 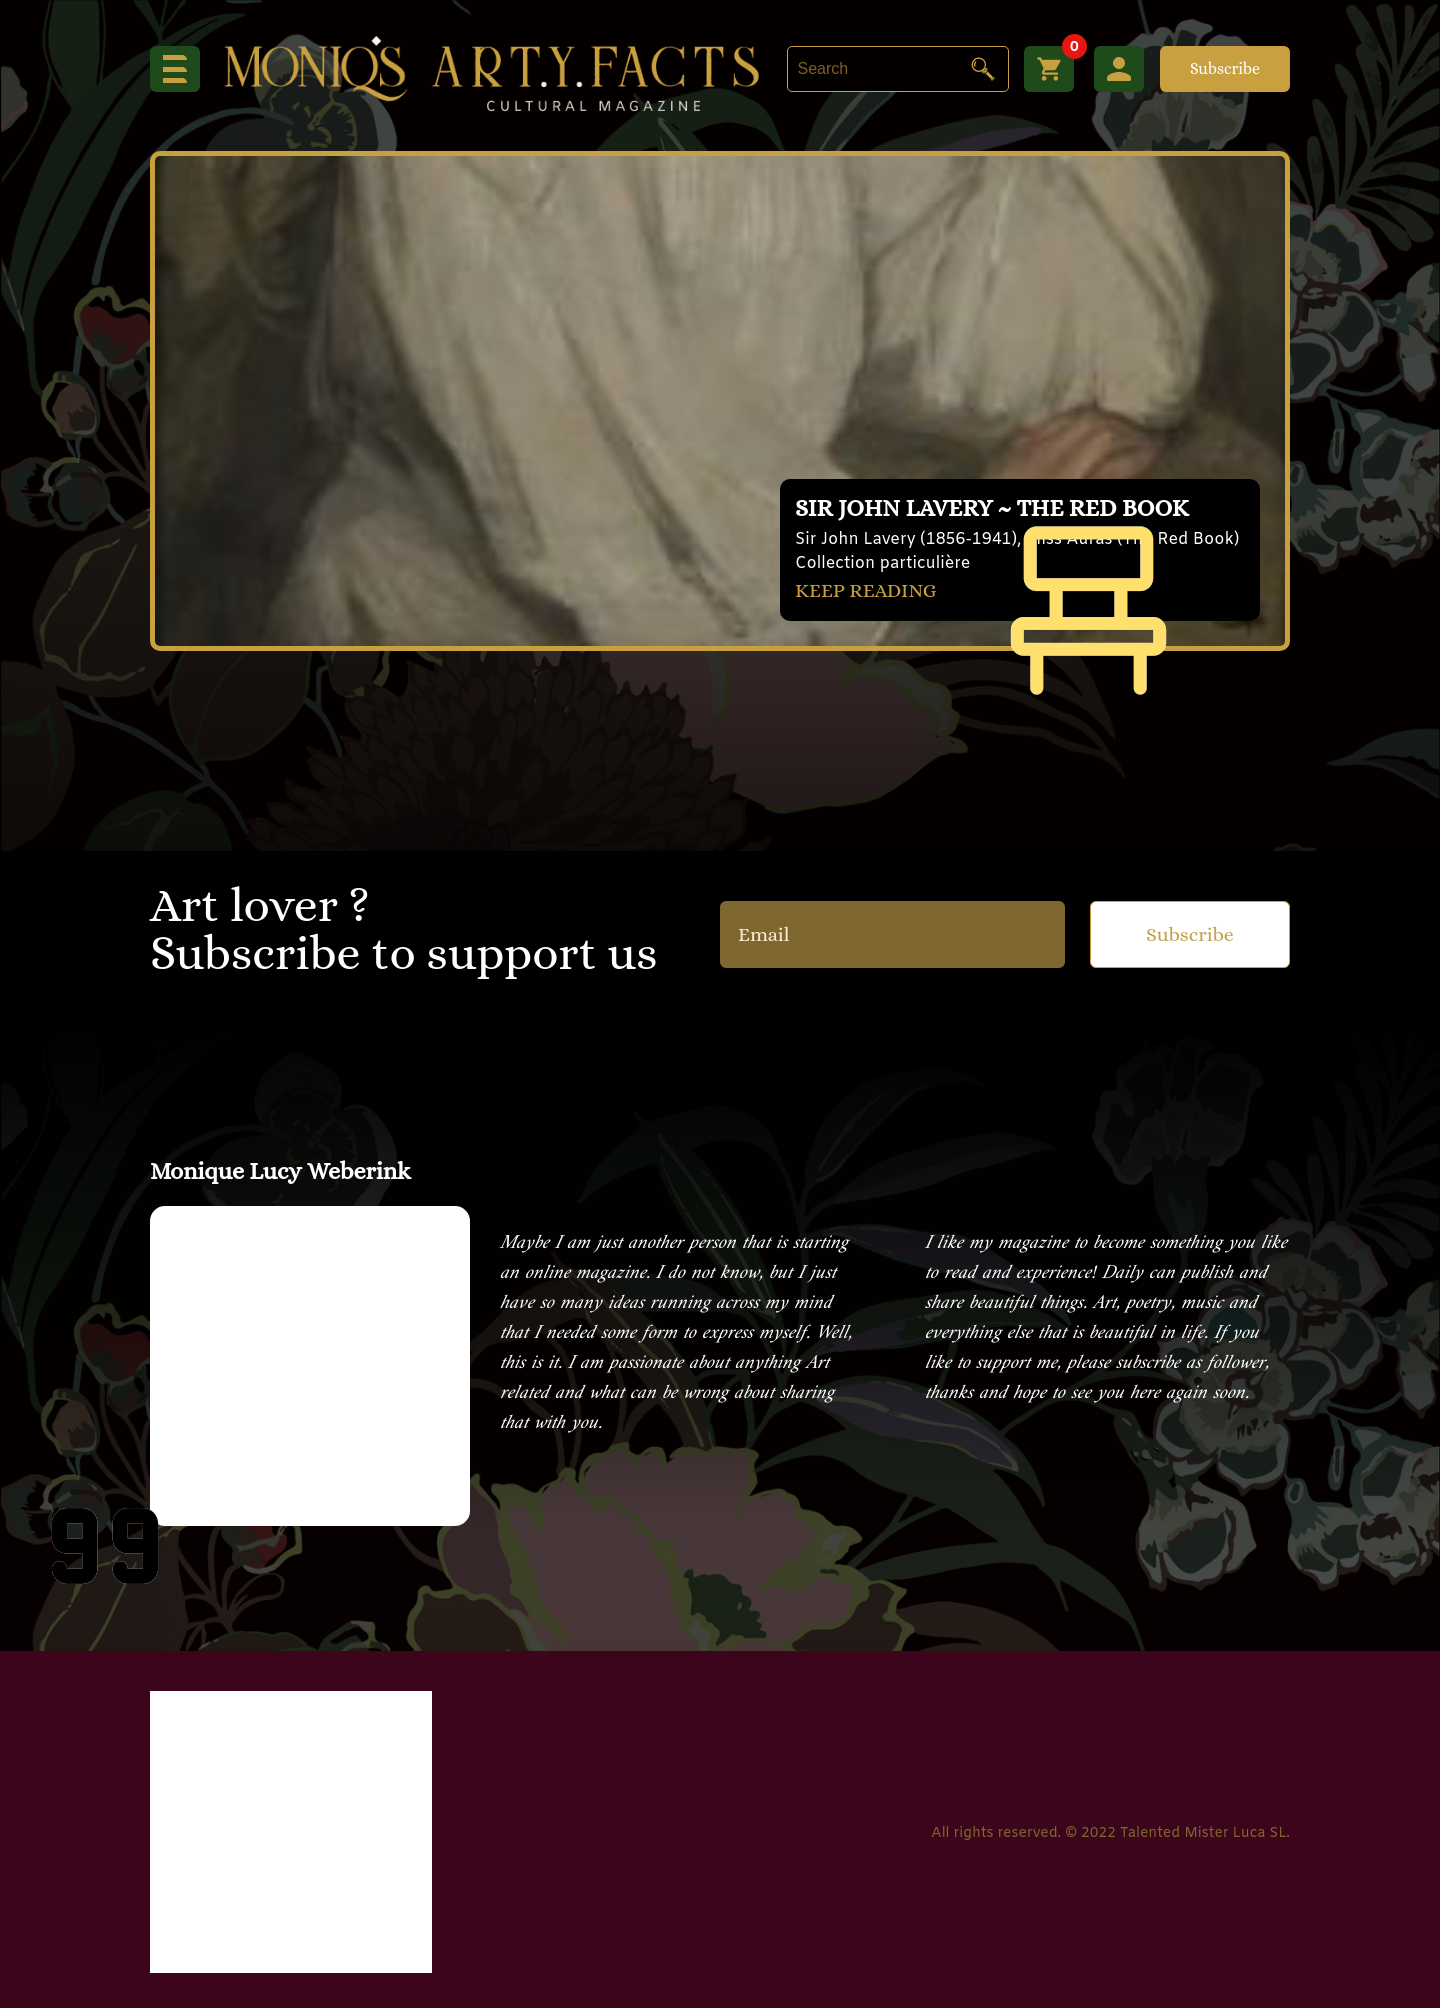 What do you see at coordinates (1088, 610) in the screenshot?
I see `browse furniture or seating options` at bounding box center [1088, 610].